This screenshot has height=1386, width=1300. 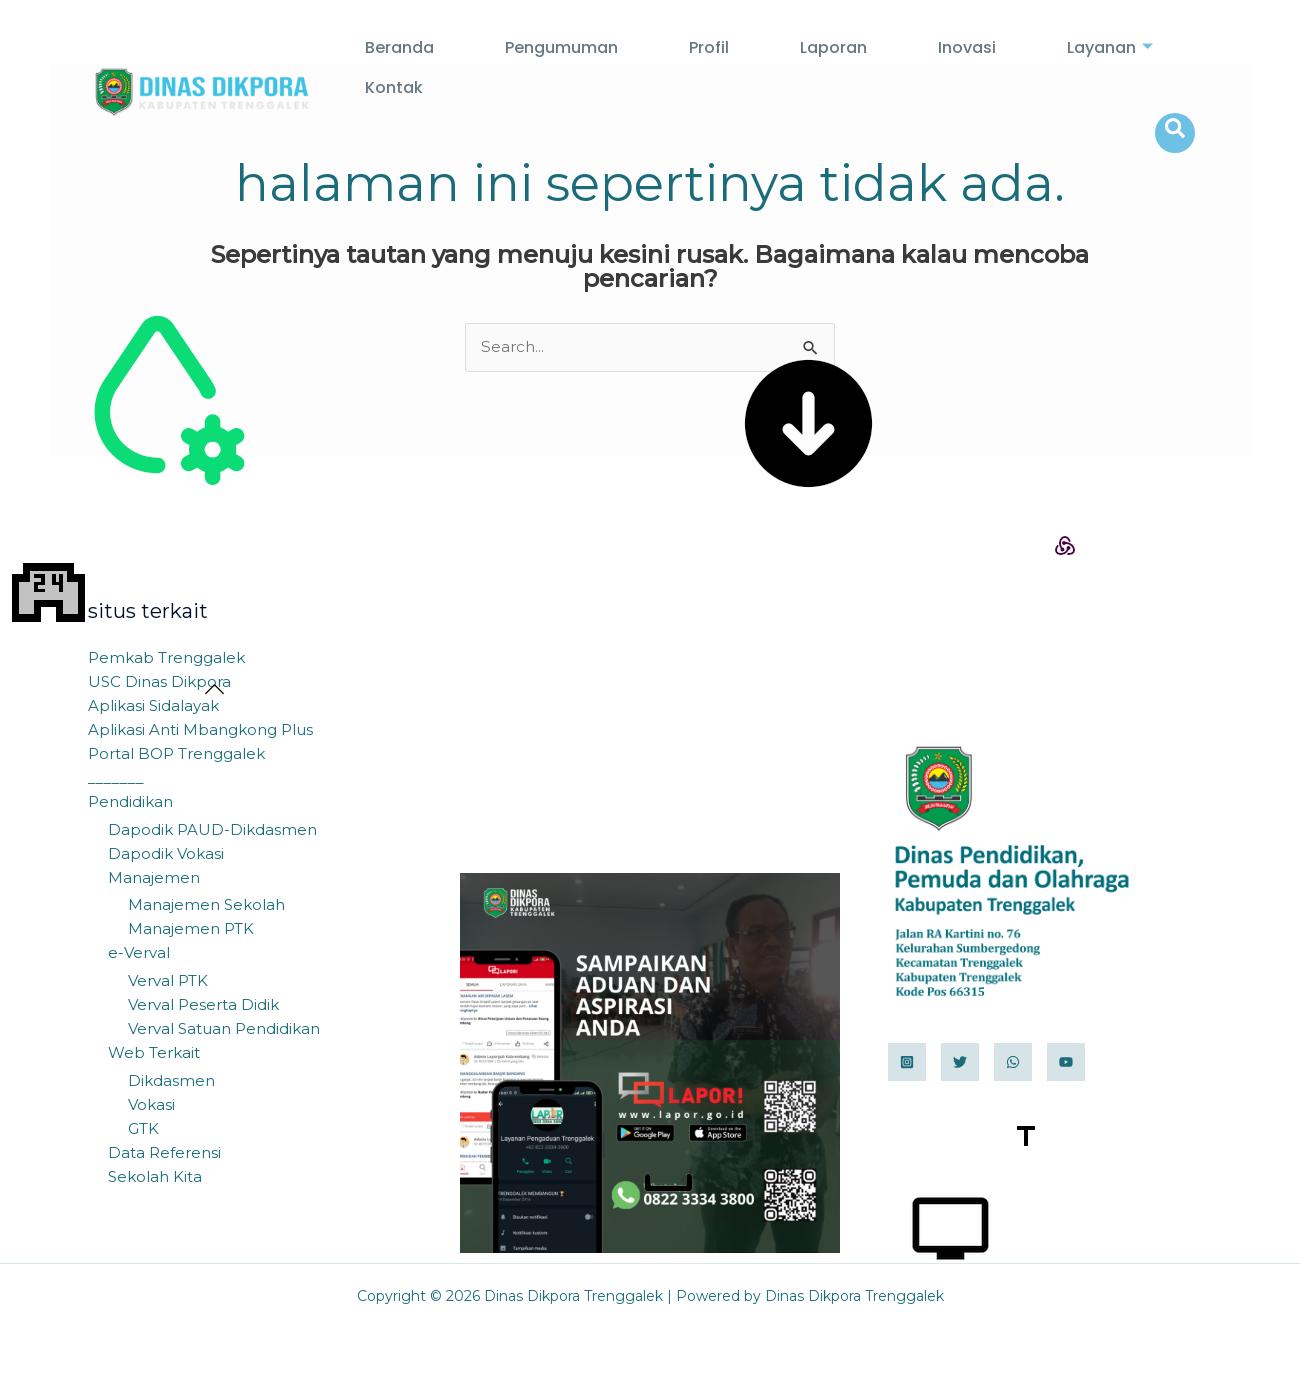 What do you see at coordinates (1026, 1137) in the screenshot?
I see `add a title or heading to your document` at bounding box center [1026, 1137].